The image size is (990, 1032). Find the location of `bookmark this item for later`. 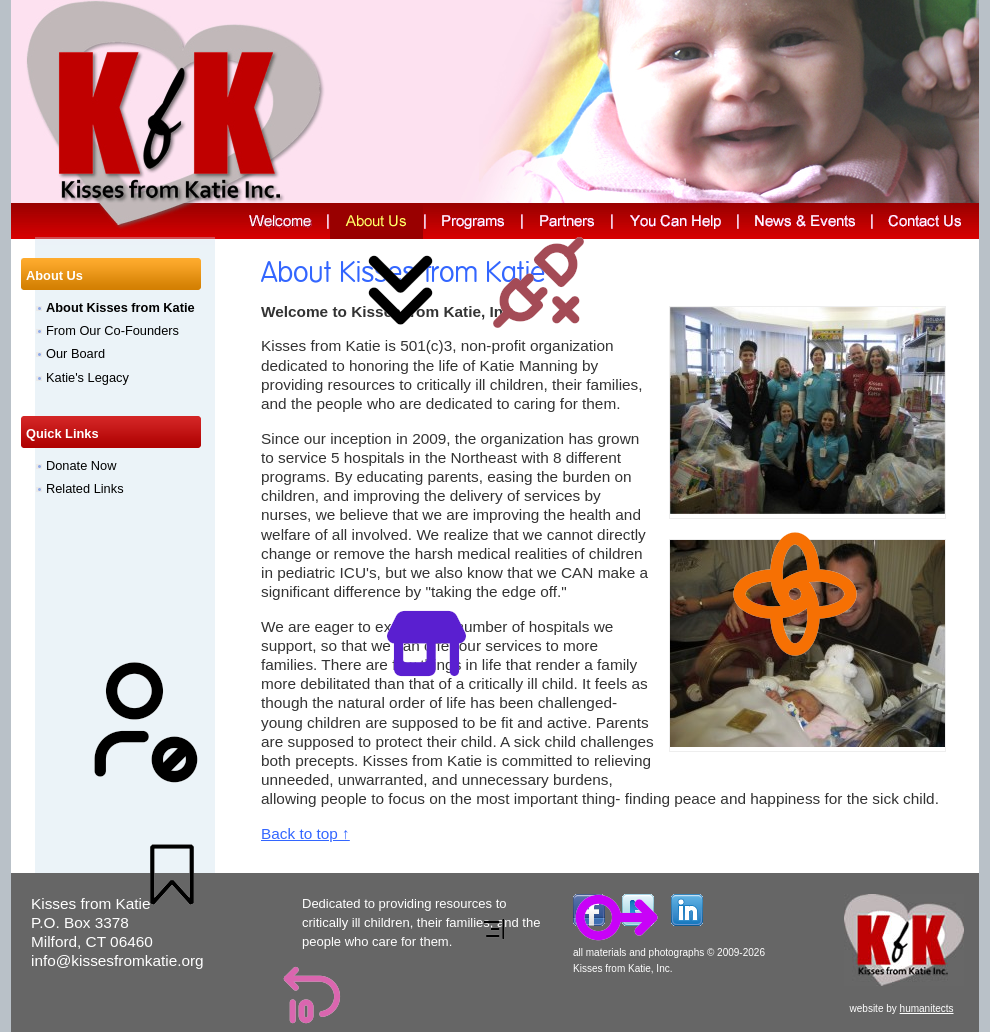

bookmark this item for later is located at coordinates (172, 875).